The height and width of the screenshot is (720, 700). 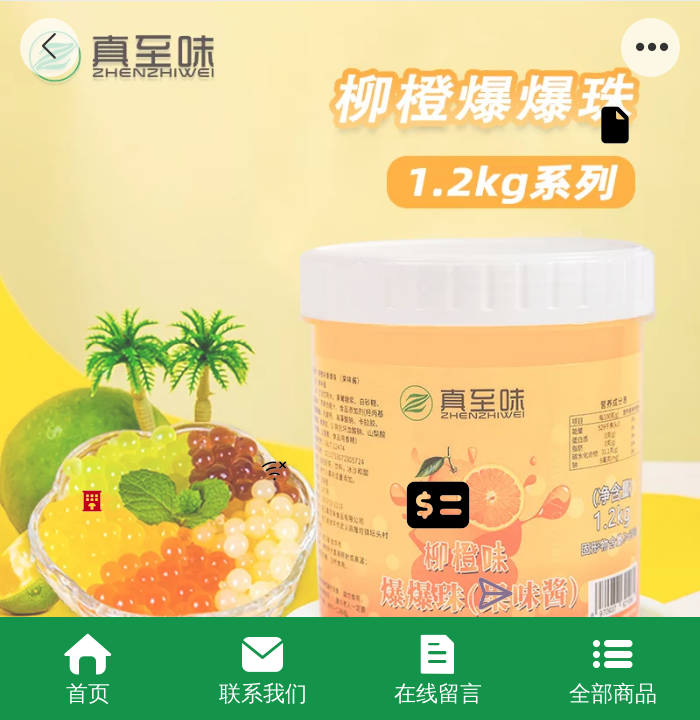 I want to click on view payment or check details, so click(x=438, y=505).